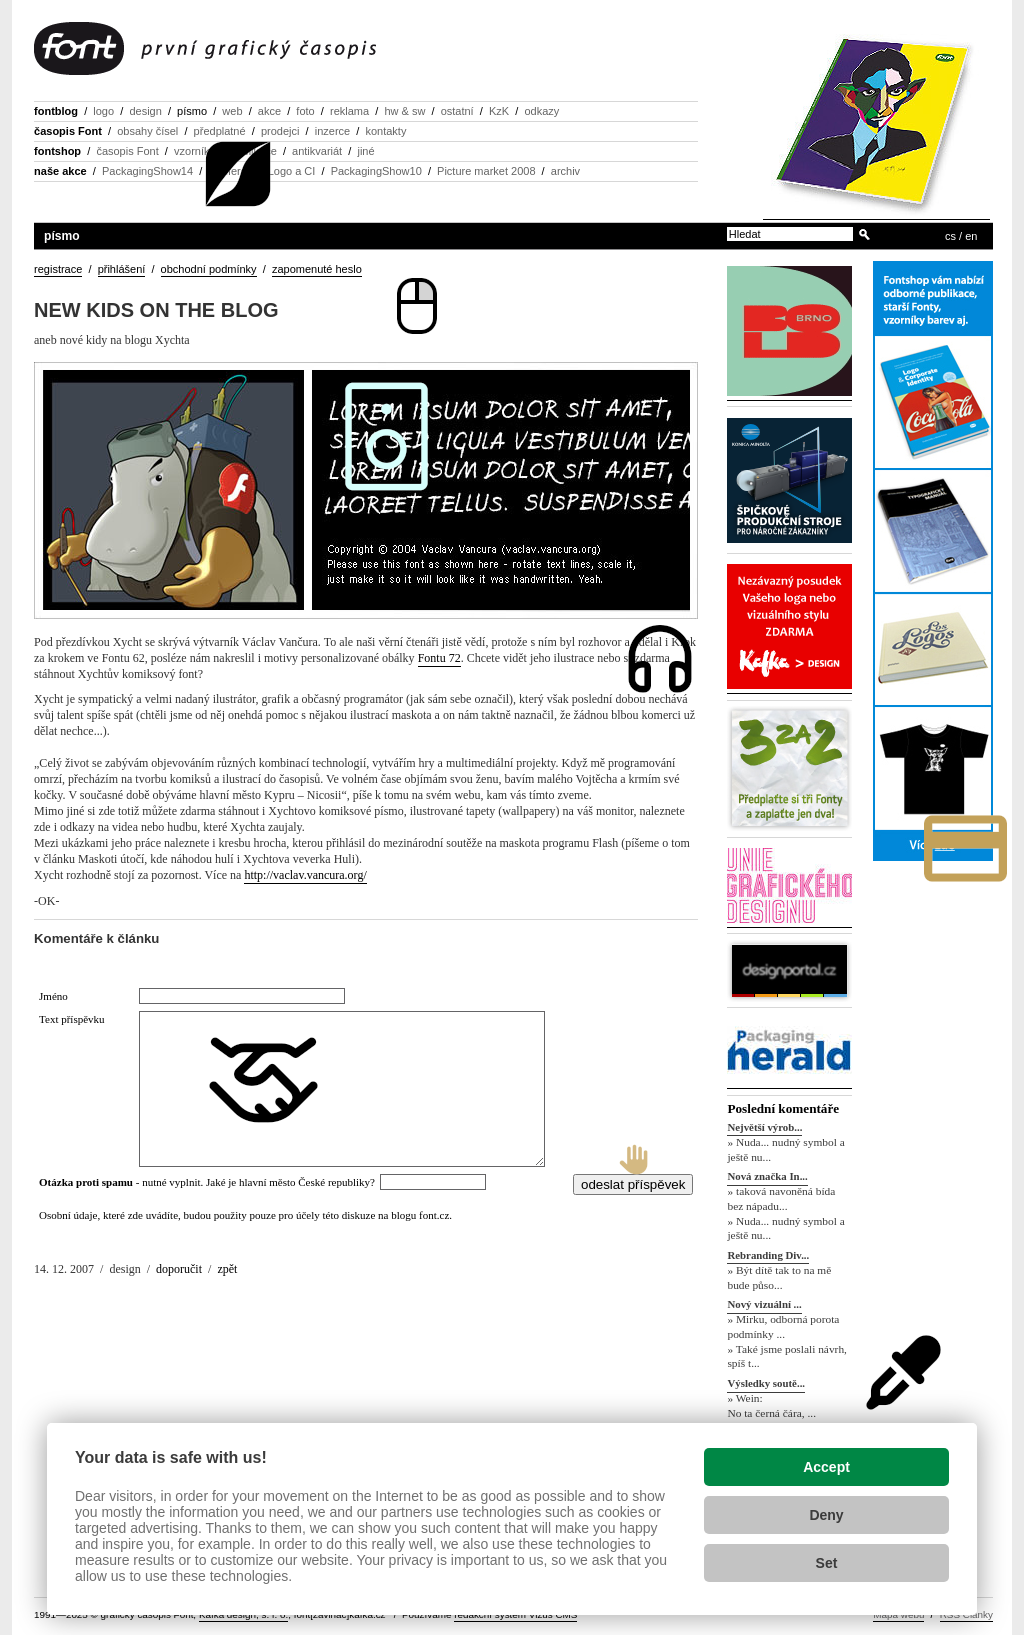 Image resolution: width=1024 pixels, height=1635 pixels. What do you see at coordinates (965, 848) in the screenshot?
I see `manage payment methods` at bounding box center [965, 848].